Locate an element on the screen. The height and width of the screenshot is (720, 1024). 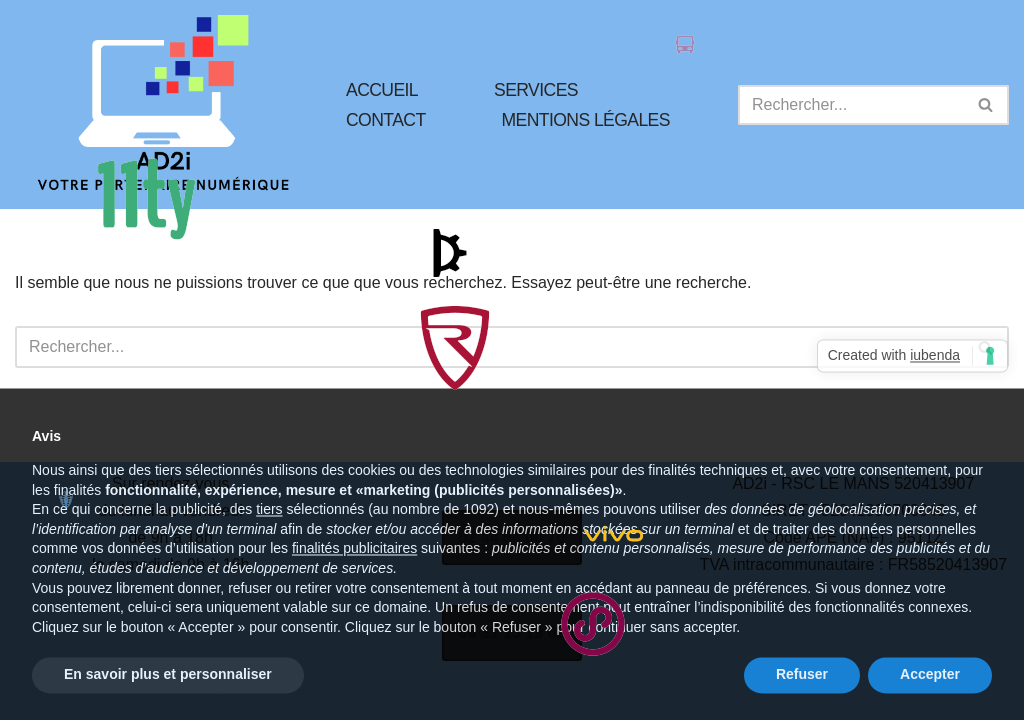
visit the Koenigsegg website or app is located at coordinates (66, 500).